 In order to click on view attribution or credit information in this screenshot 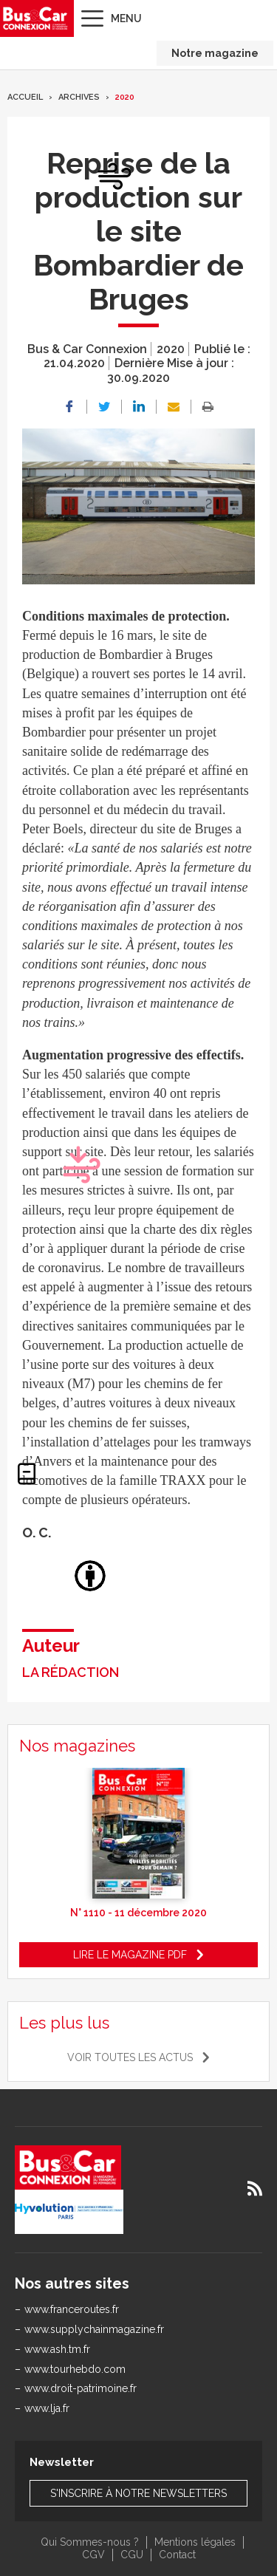, I will do `click(90, 1576)`.